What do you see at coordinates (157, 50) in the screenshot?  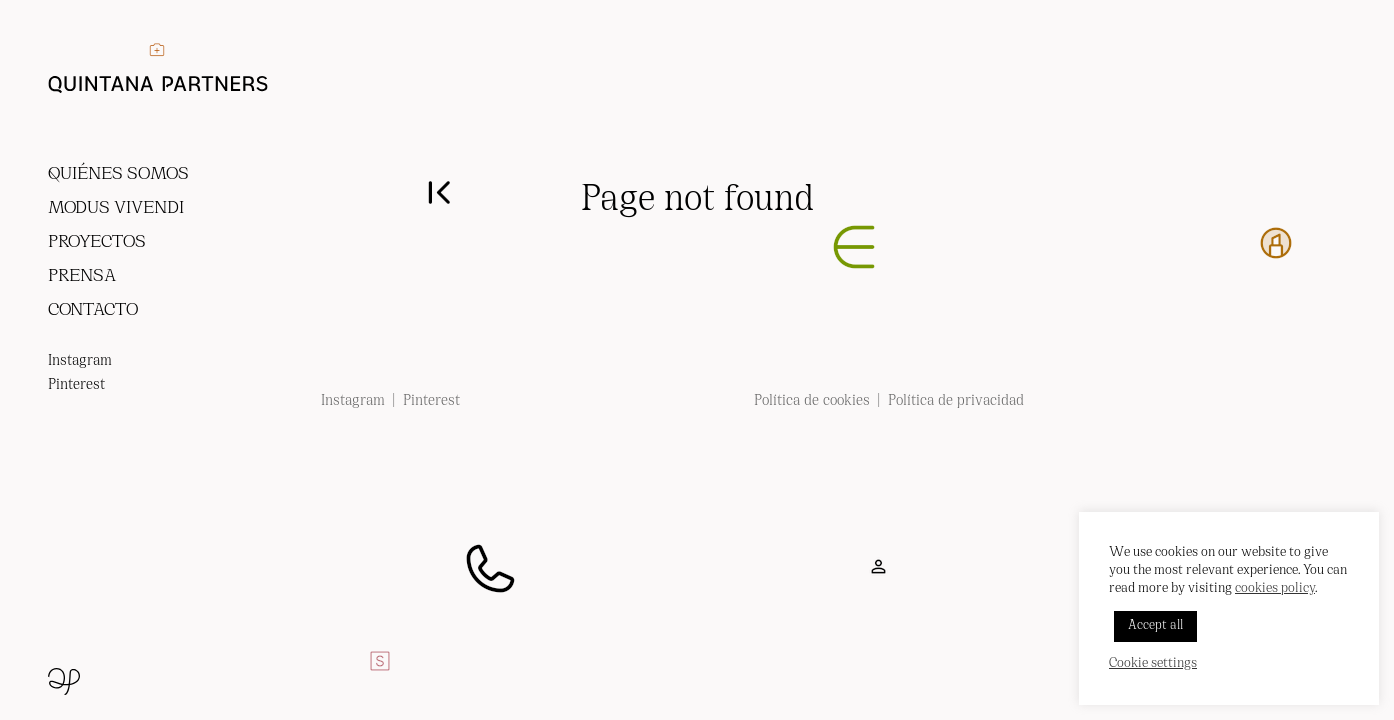 I see `add a new photo` at bounding box center [157, 50].